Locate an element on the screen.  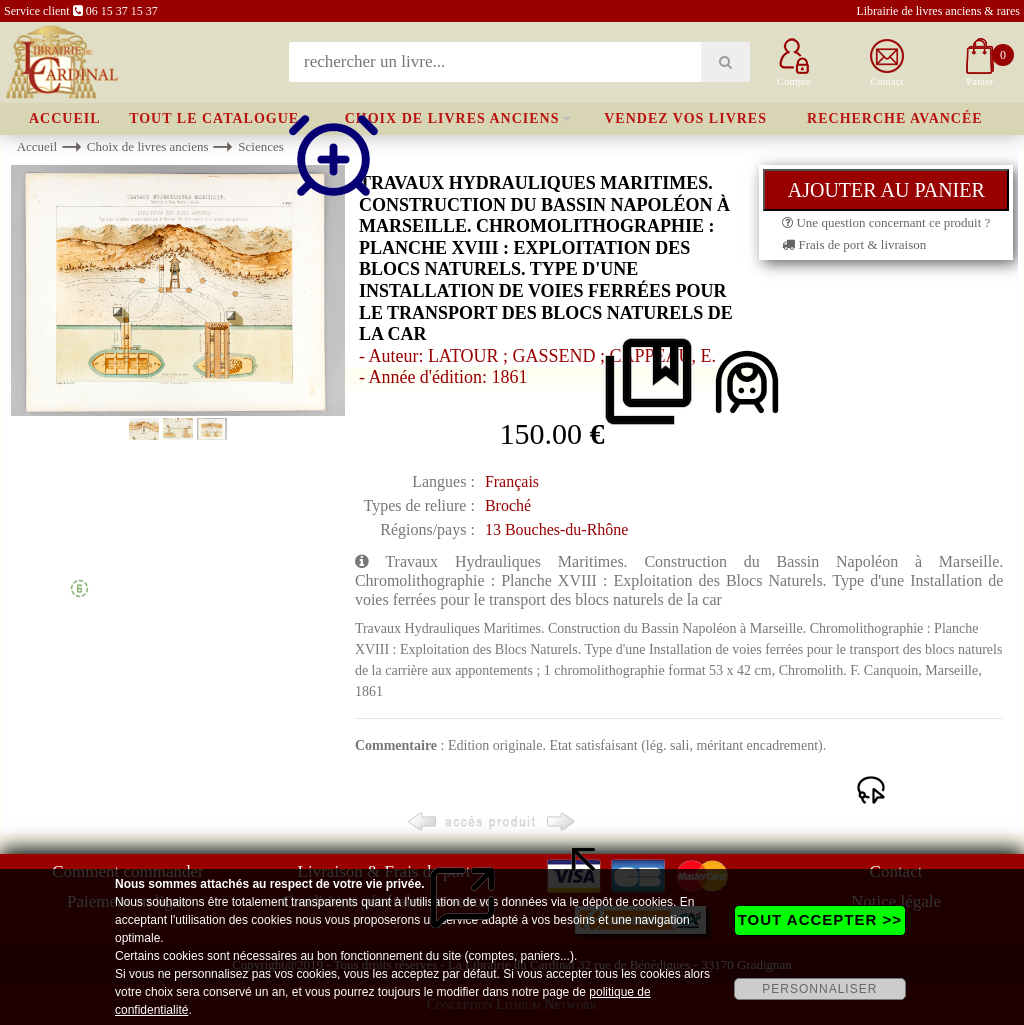
access your bookmarked collections is located at coordinates (648, 381).